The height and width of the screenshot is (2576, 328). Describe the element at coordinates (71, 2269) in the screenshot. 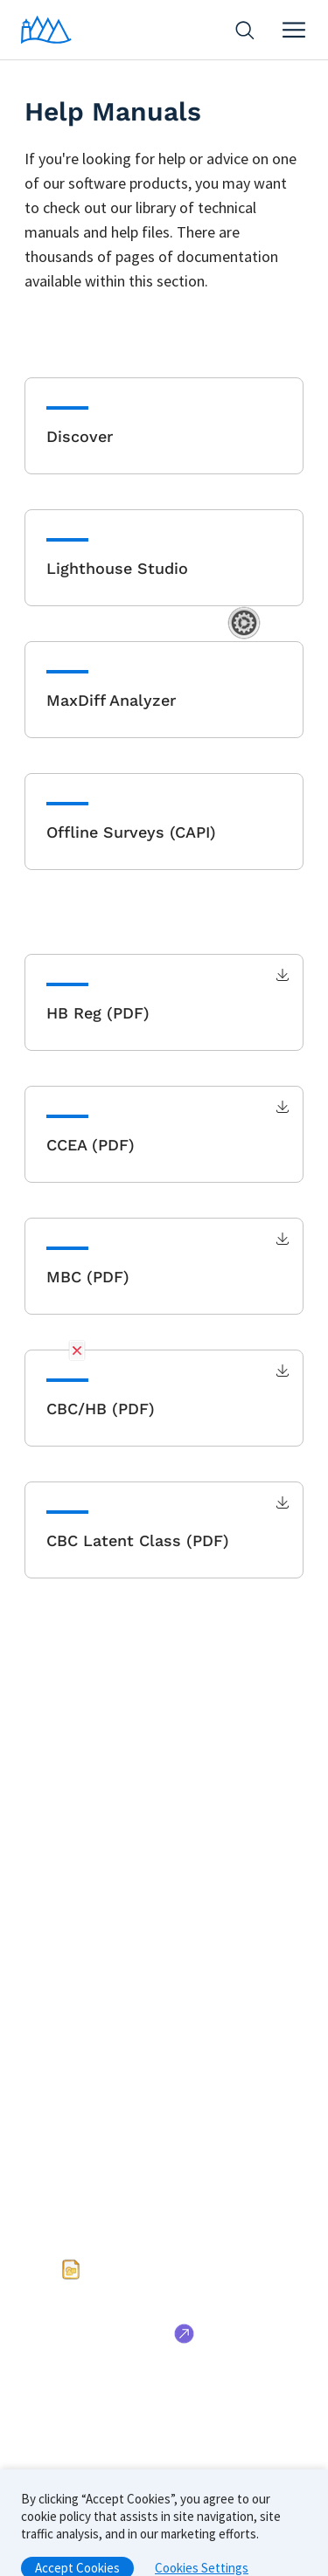

I see `open a libreoffice draw document` at that location.